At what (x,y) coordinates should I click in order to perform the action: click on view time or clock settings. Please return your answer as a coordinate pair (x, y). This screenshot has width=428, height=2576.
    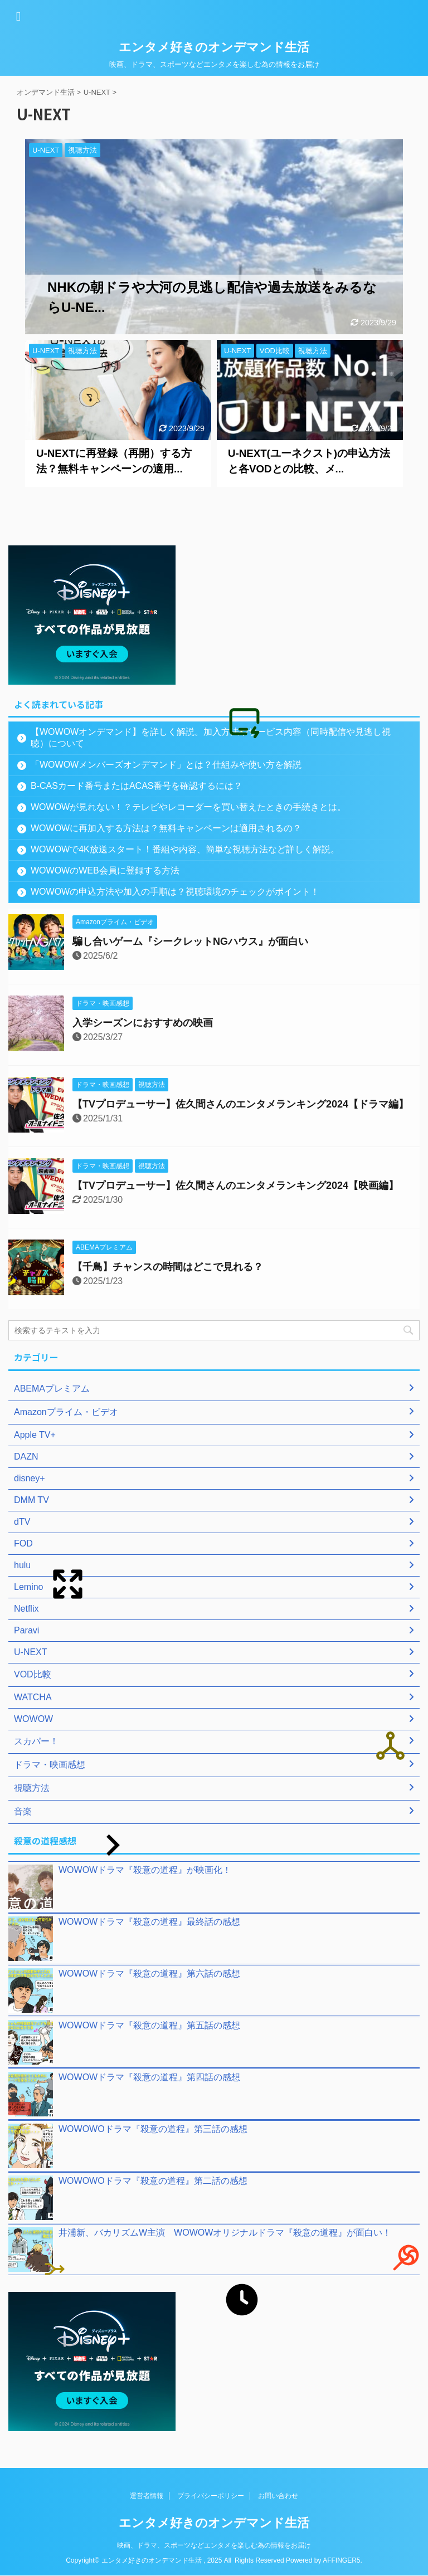
    Looking at the image, I should click on (242, 2300).